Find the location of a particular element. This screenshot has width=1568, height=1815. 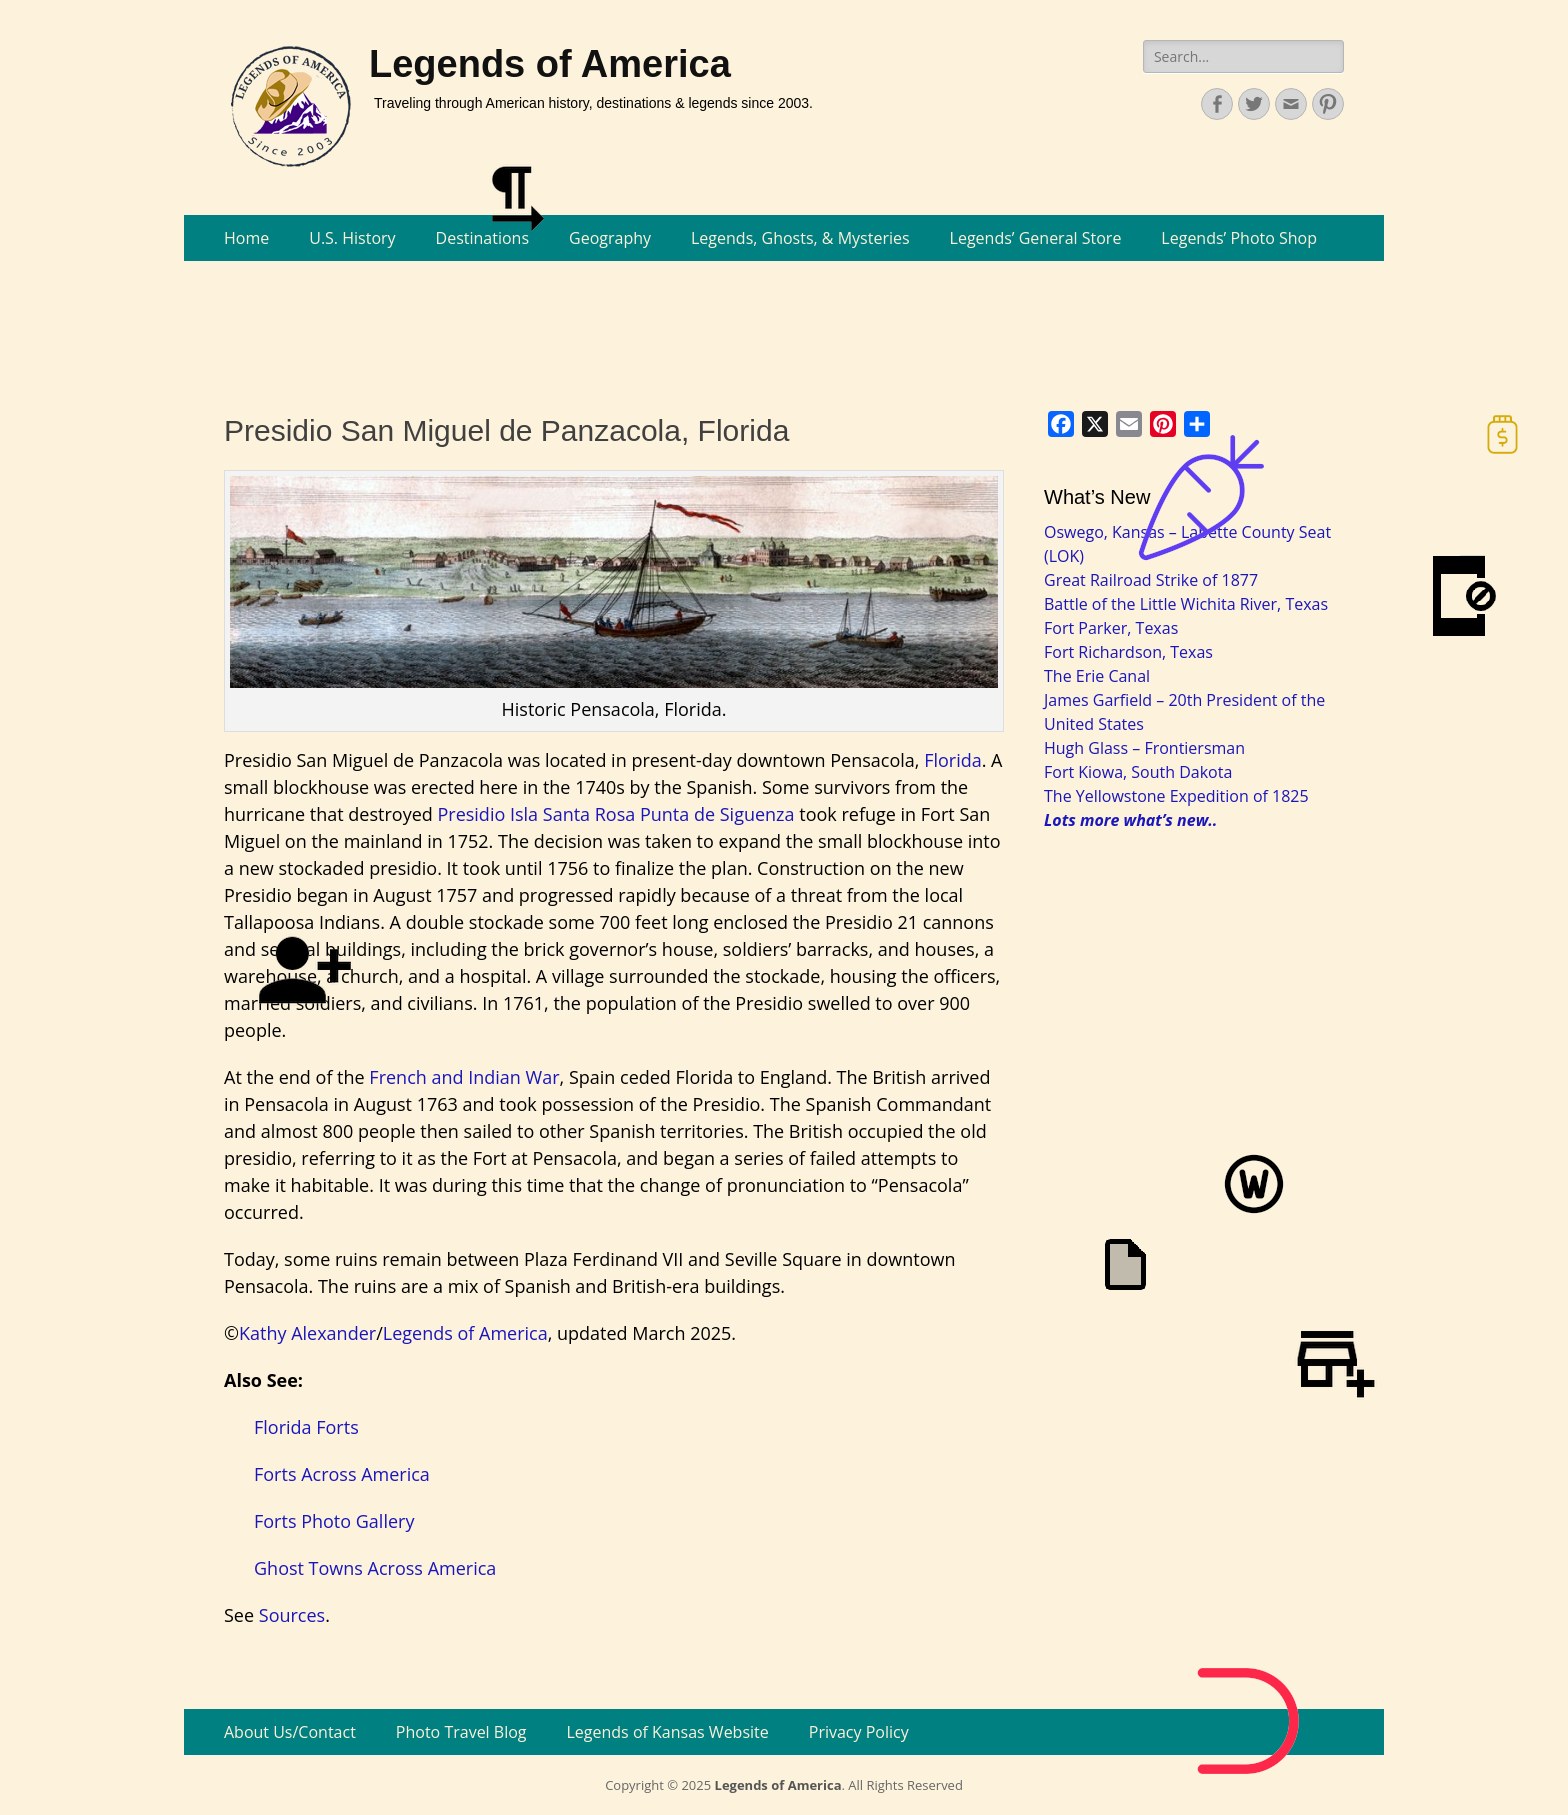

add a new business location is located at coordinates (1336, 1359).